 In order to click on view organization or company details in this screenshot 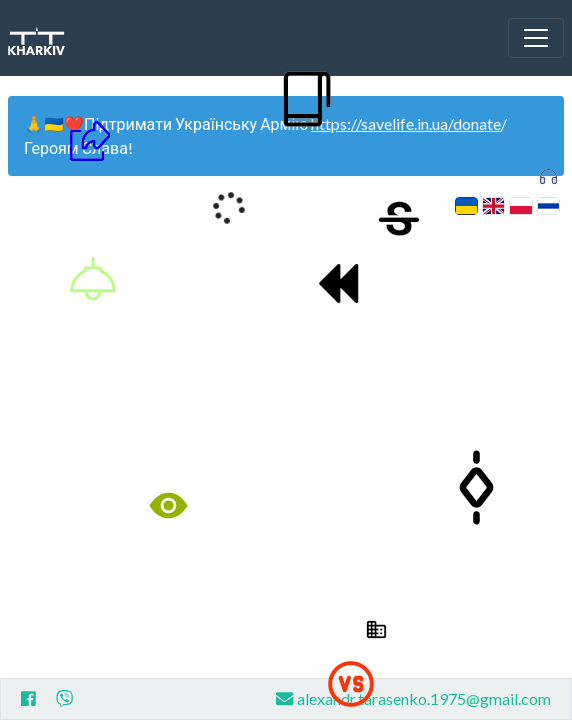, I will do `click(376, 629)`.